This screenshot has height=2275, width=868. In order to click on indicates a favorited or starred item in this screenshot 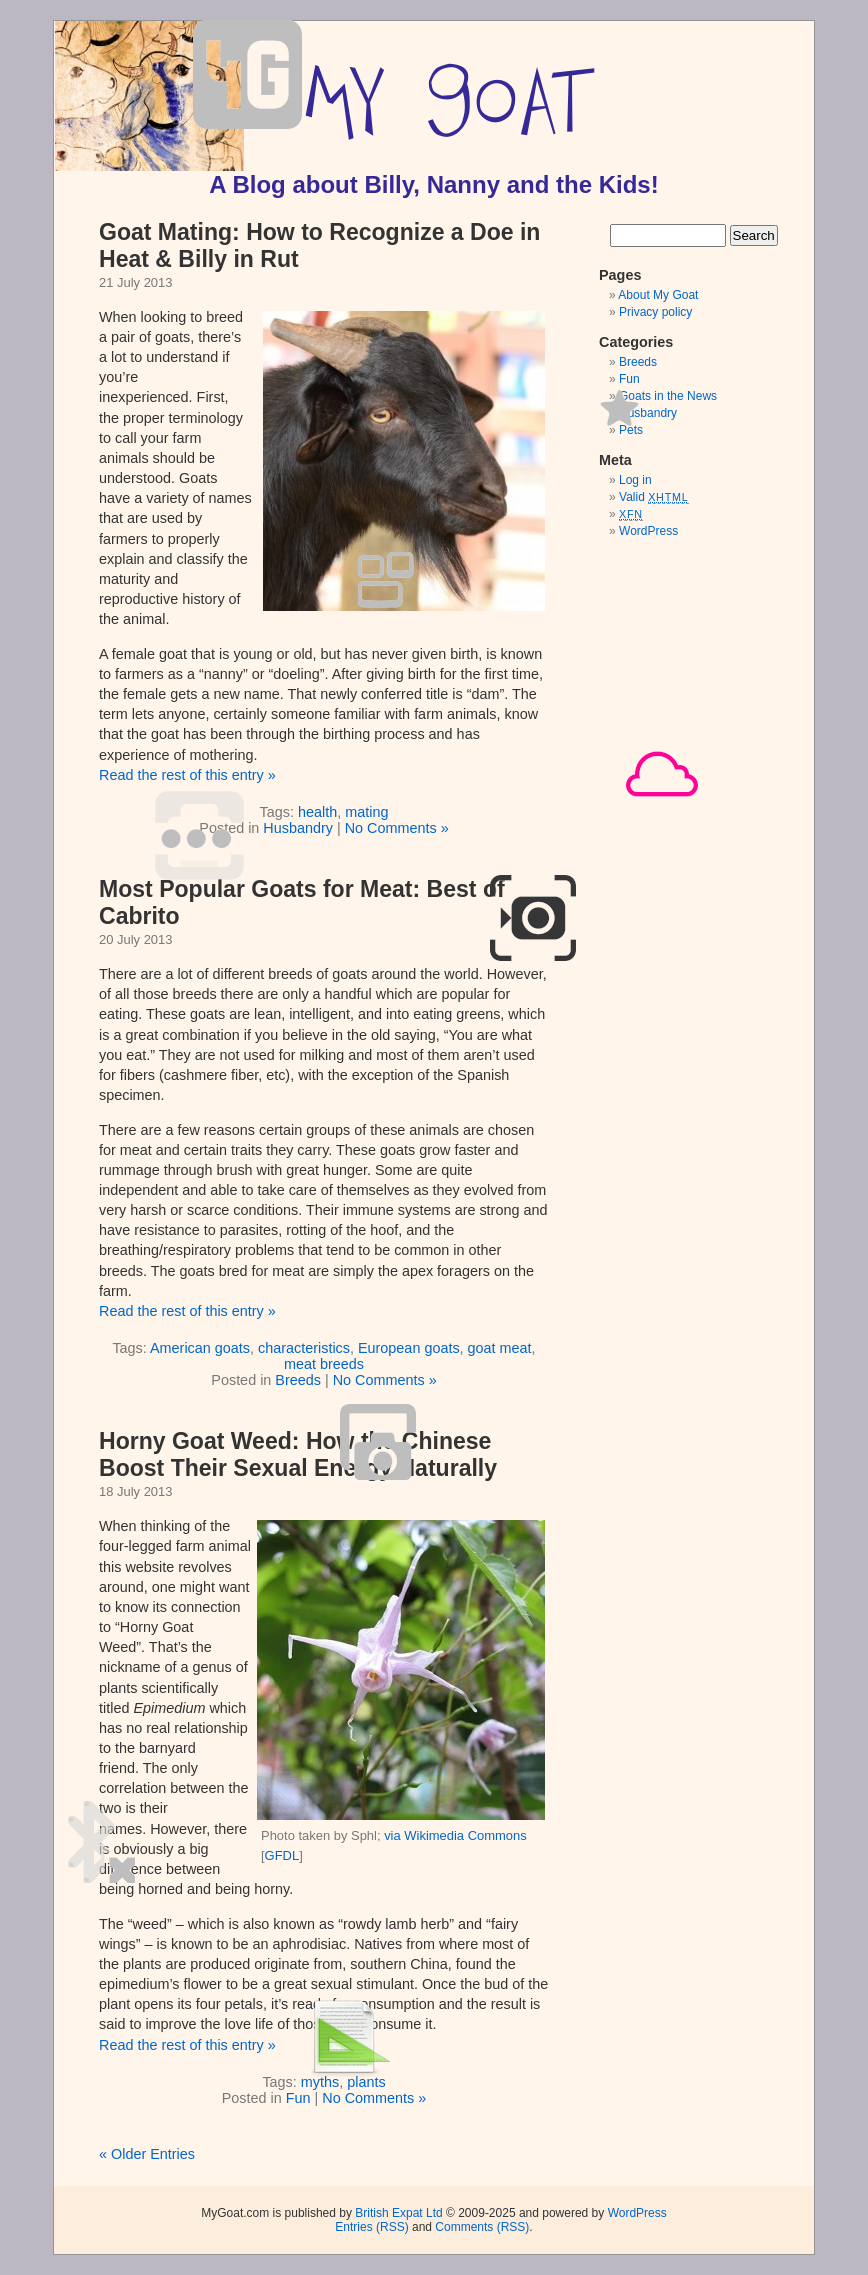, I will do `click(619, 409)`.